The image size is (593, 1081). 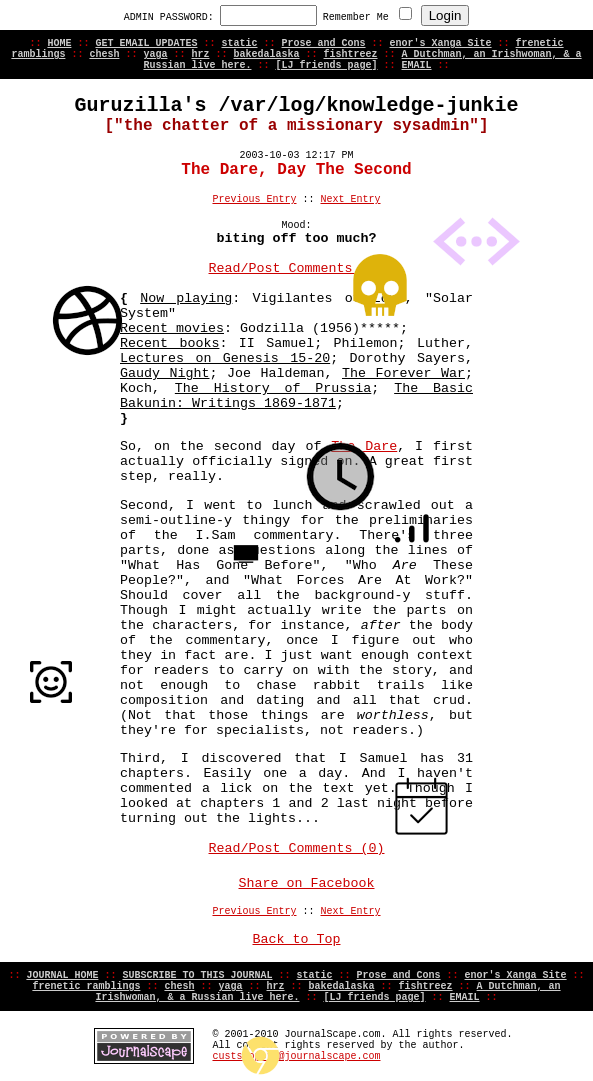 I want to click on access tv or video streaming features, so click(x=246, y=554).